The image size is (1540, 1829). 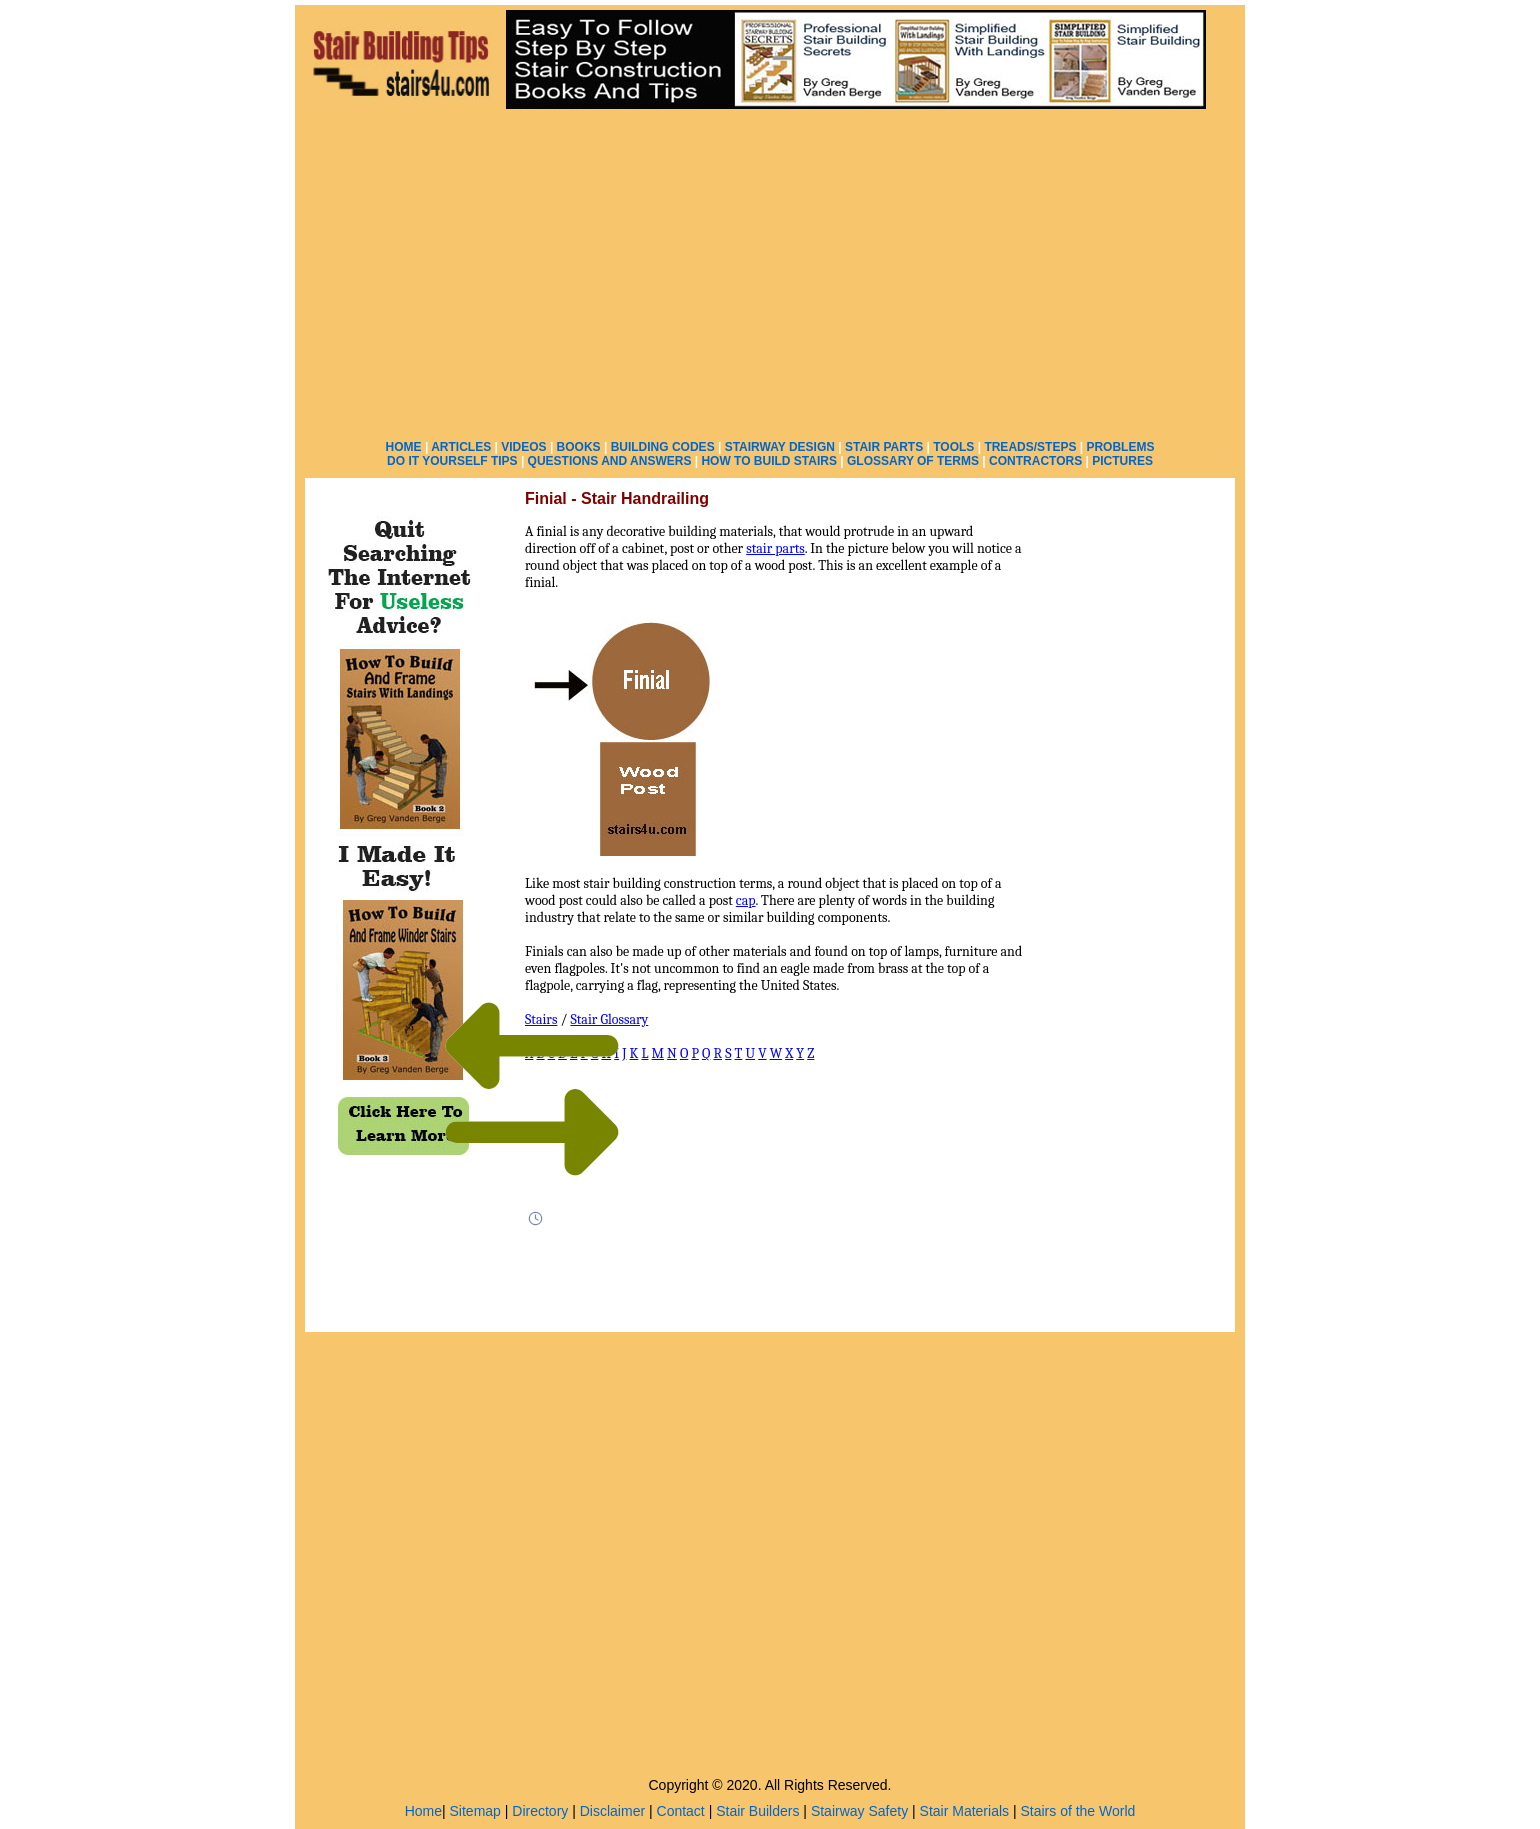 What do you see at coordinates (535, 1218) in the screenshot?
I see `view time or clock settings` at bounding box center [535, 1218].